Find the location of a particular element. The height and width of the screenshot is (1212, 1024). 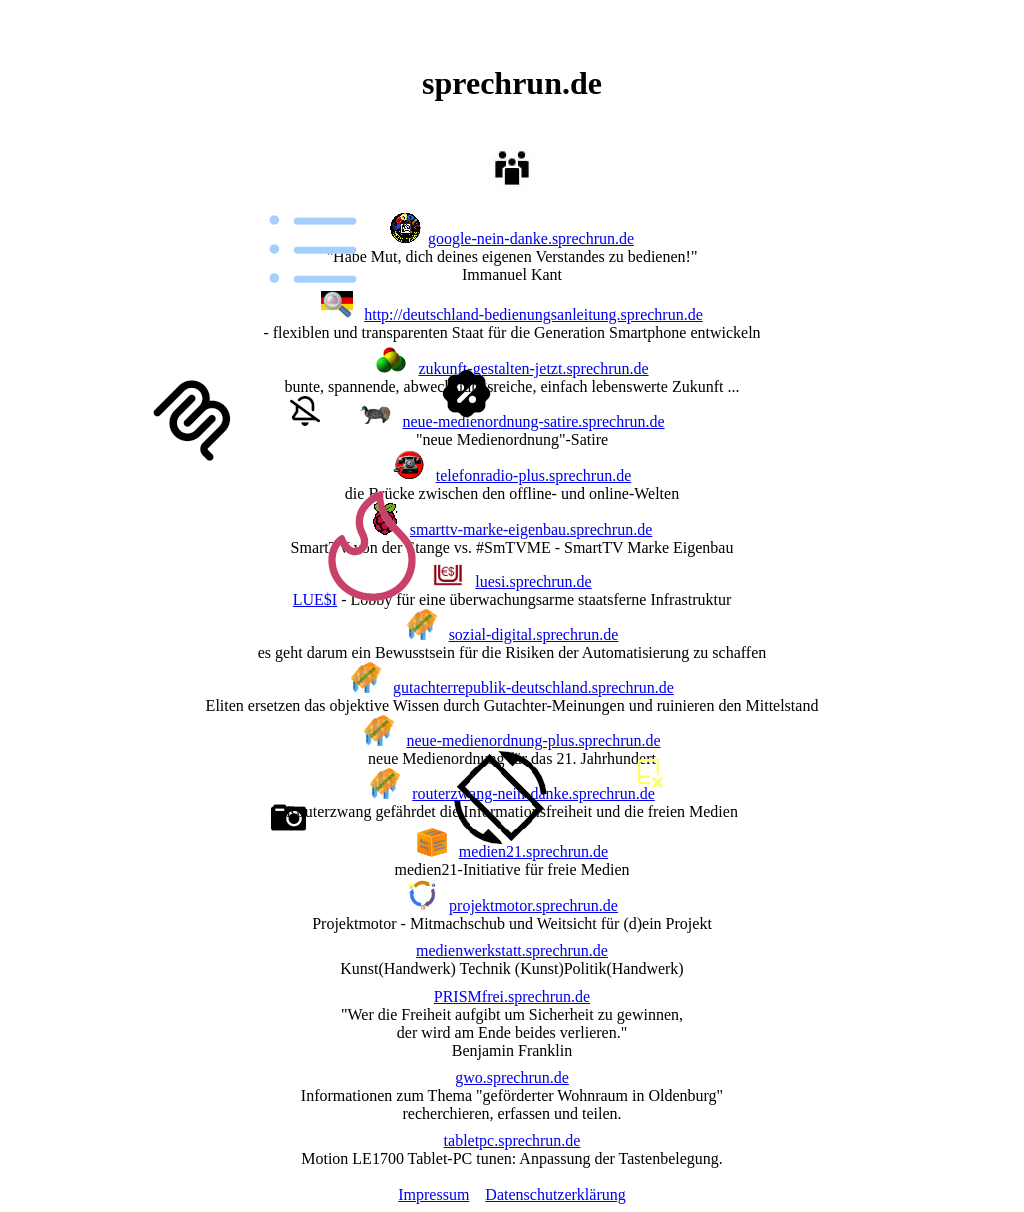

view hot or trending content is located at coordinates (372, 546).